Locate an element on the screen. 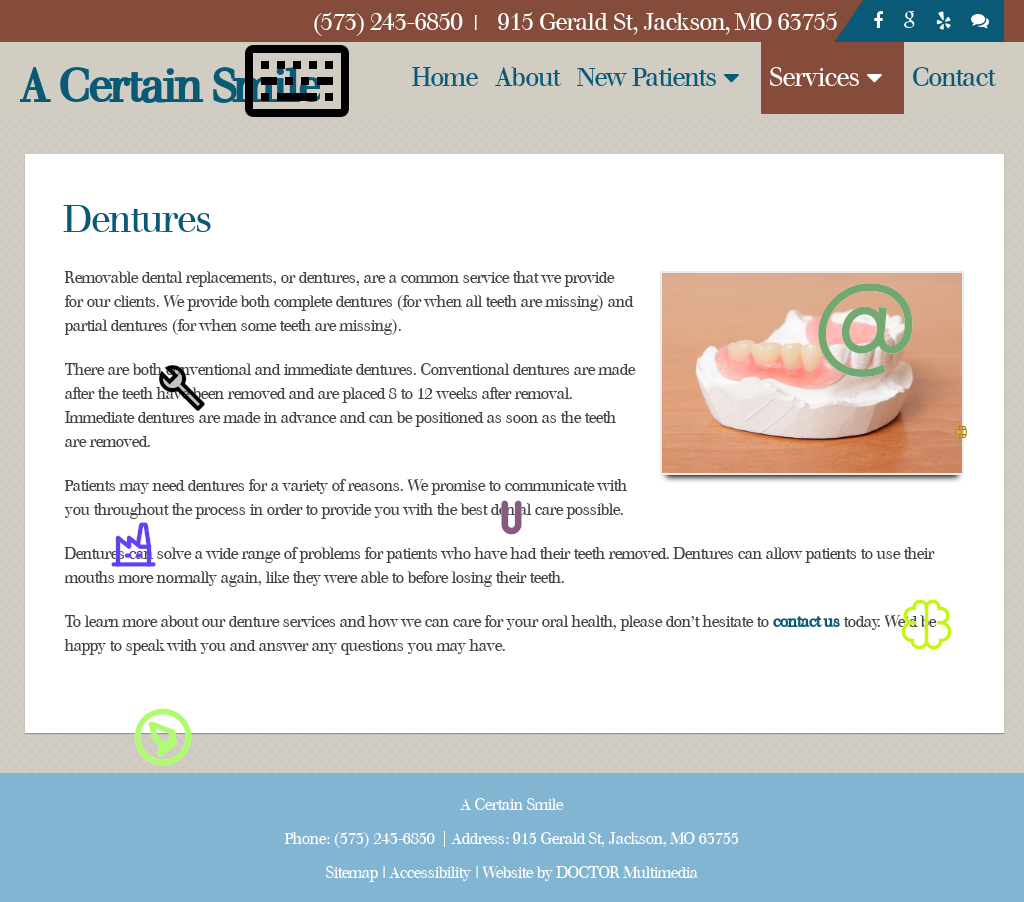 Image resolution: width=1024 pixels, height=902 pixels. compose a new email is located at coordinates (865, 330).